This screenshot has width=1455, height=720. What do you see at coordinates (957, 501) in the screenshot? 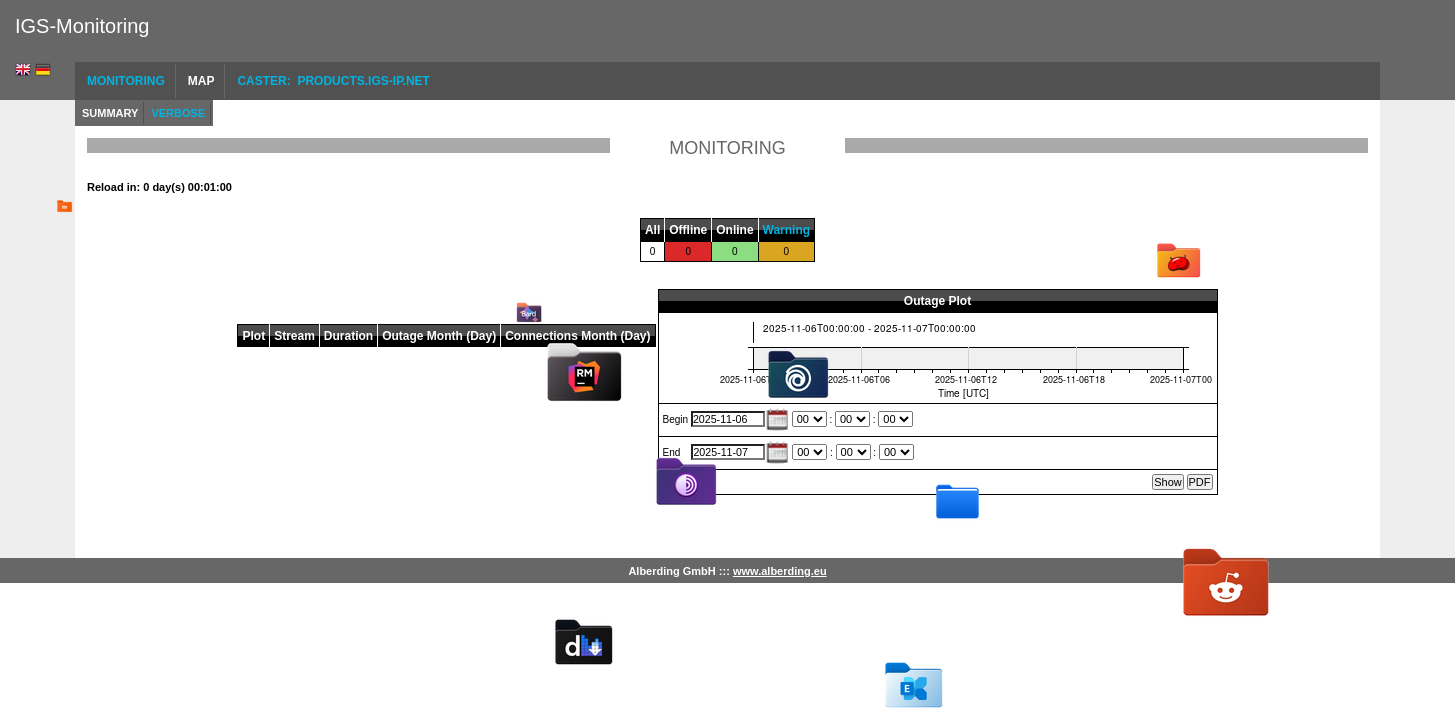
I see `open folder to view files` at bounding box center [957, 501].